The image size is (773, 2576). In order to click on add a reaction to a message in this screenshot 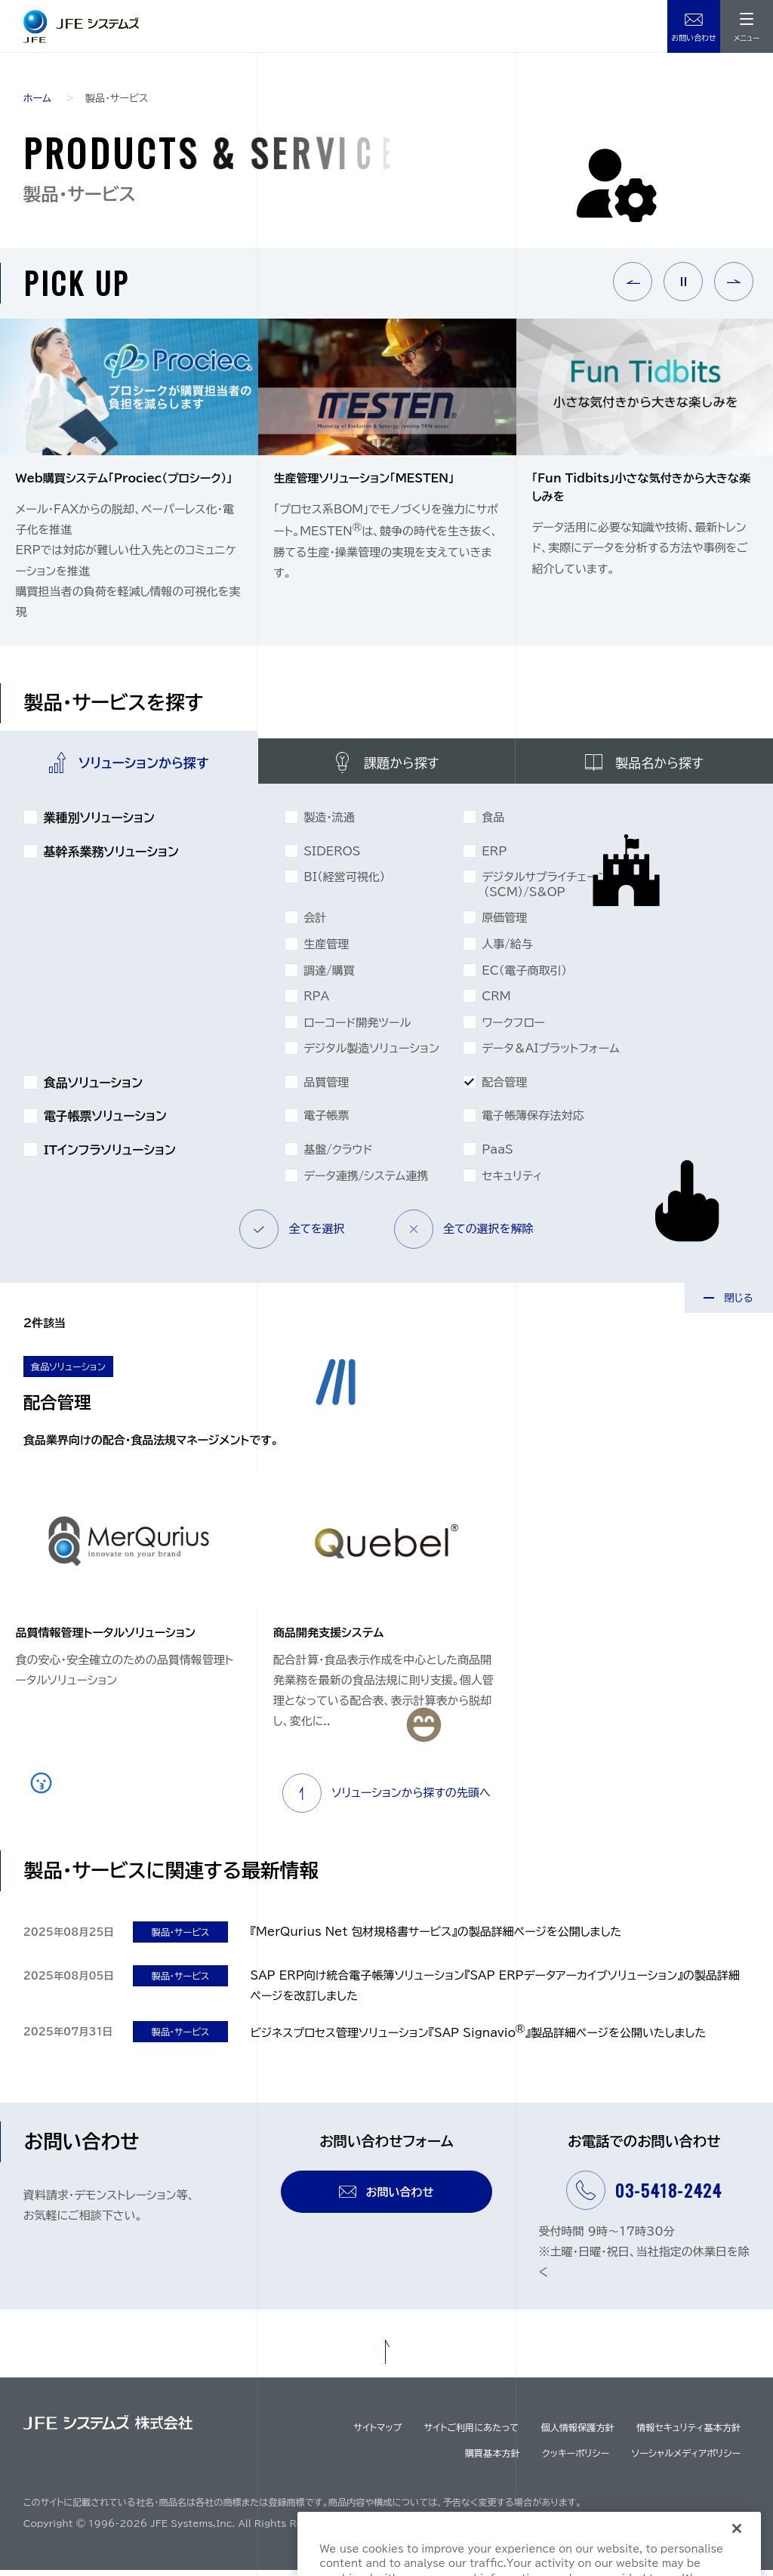, I will do `click(423, 1724)`.